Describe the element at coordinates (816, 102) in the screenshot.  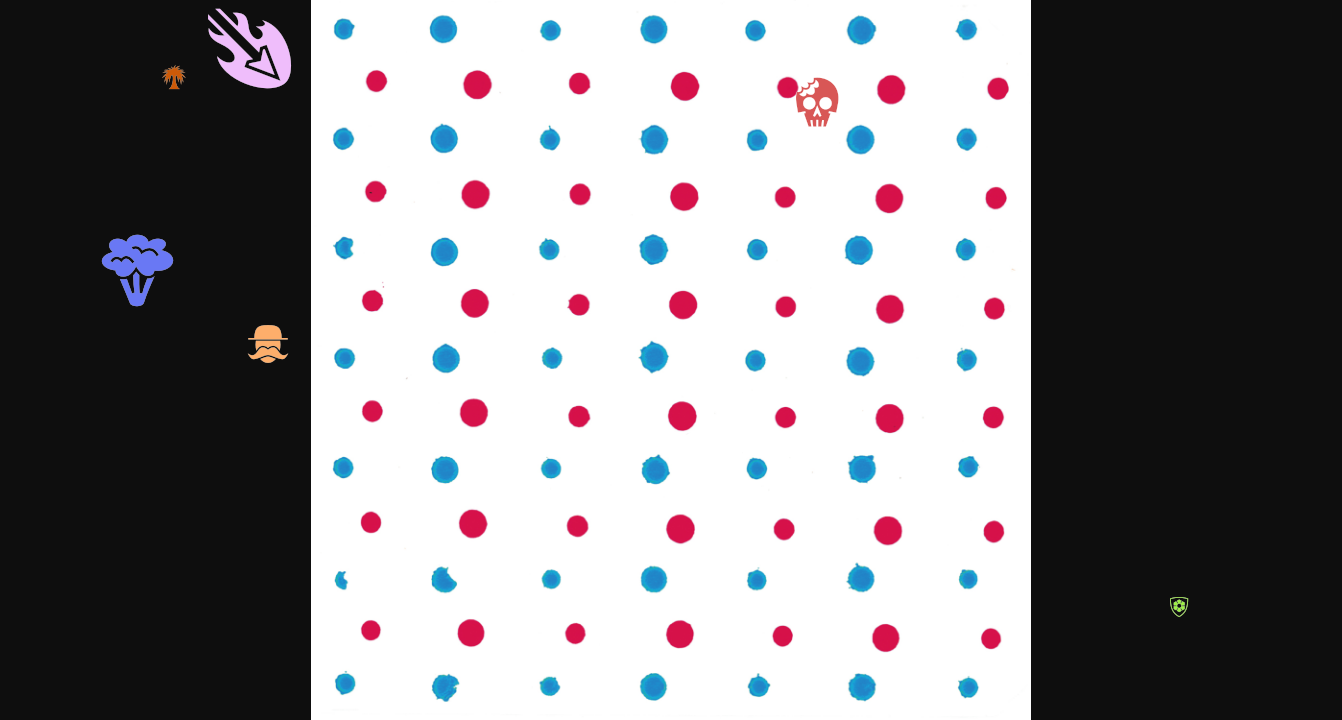
I see `indicates a defeated enemy or death state` at that location.